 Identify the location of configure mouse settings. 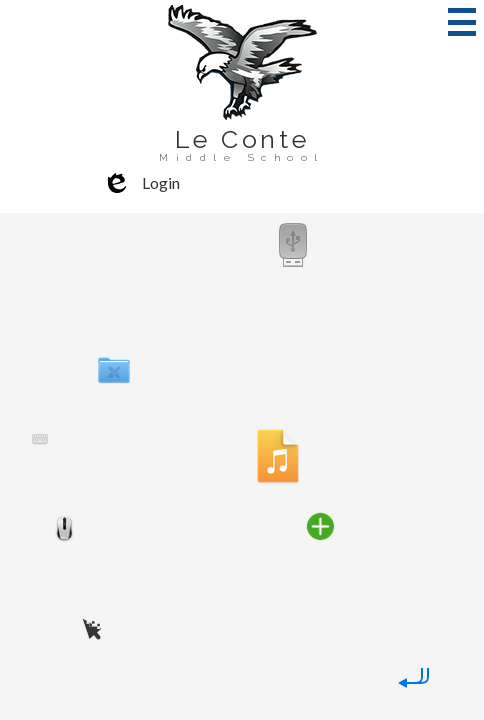
(64, 528).